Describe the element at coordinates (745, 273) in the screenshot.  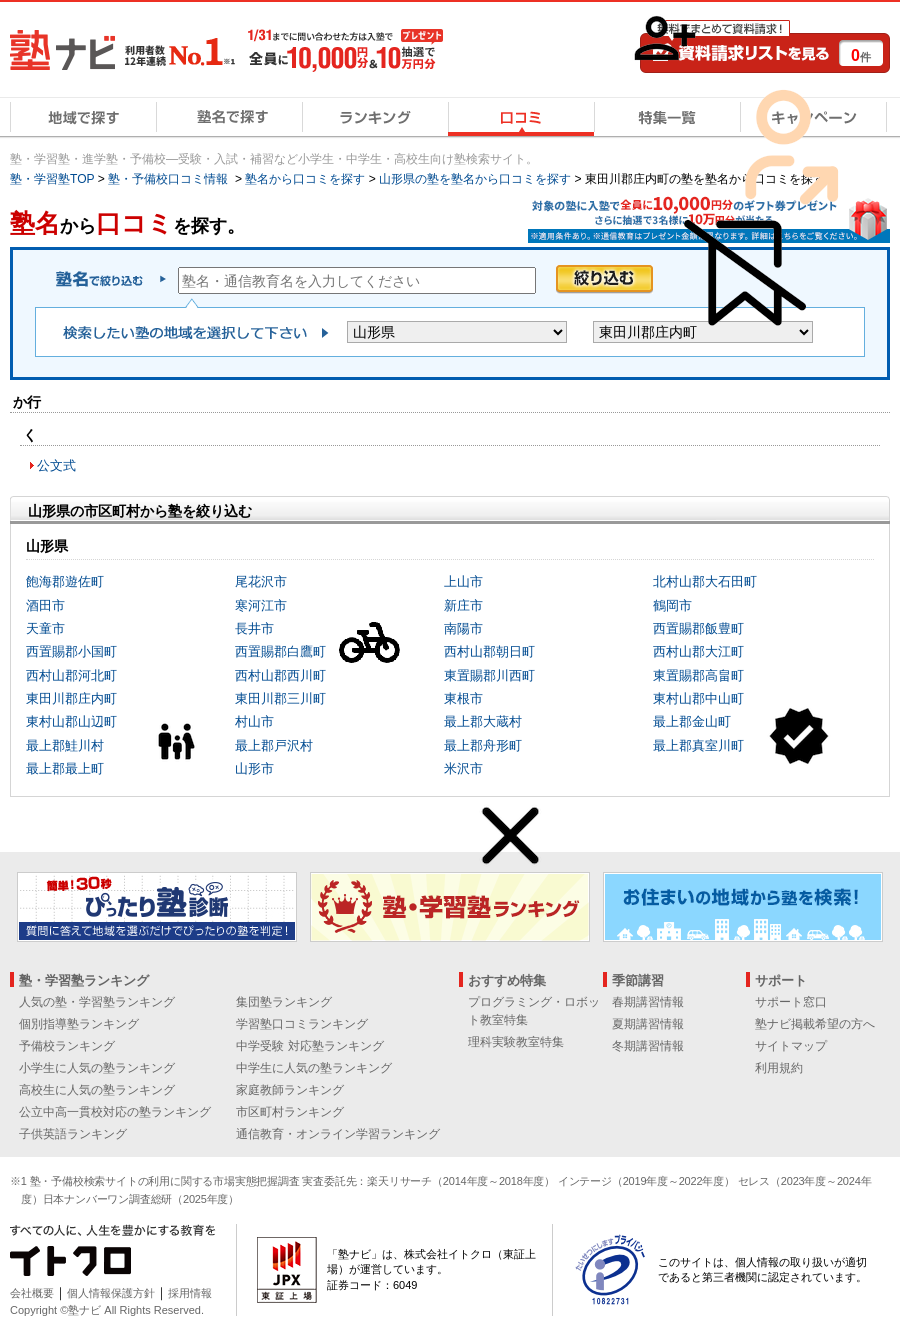
I see `remove bookmark from saved items` at that location.